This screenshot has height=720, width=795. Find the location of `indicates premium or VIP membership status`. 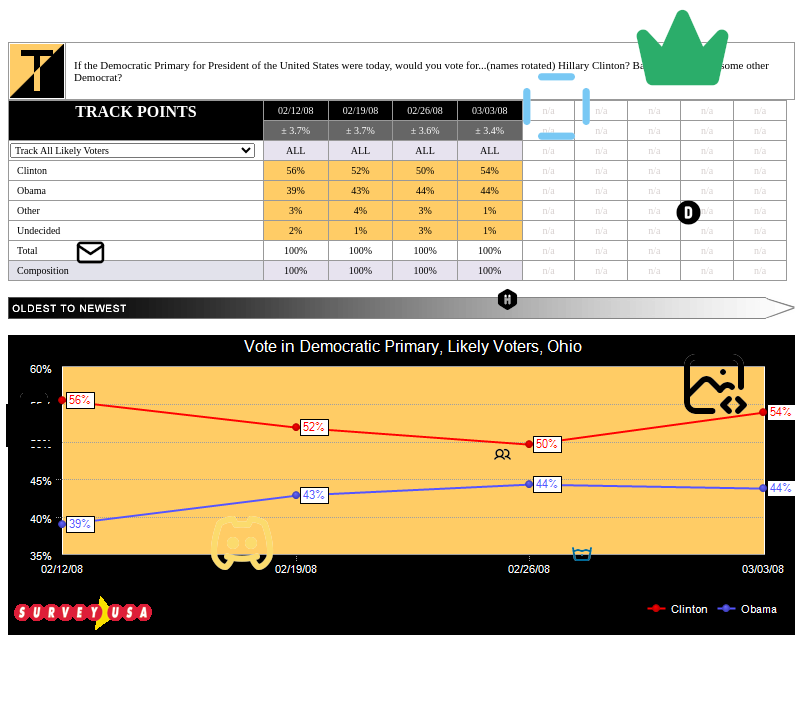

indicates premium or VIP membership status is located at coordinates (682, 52).